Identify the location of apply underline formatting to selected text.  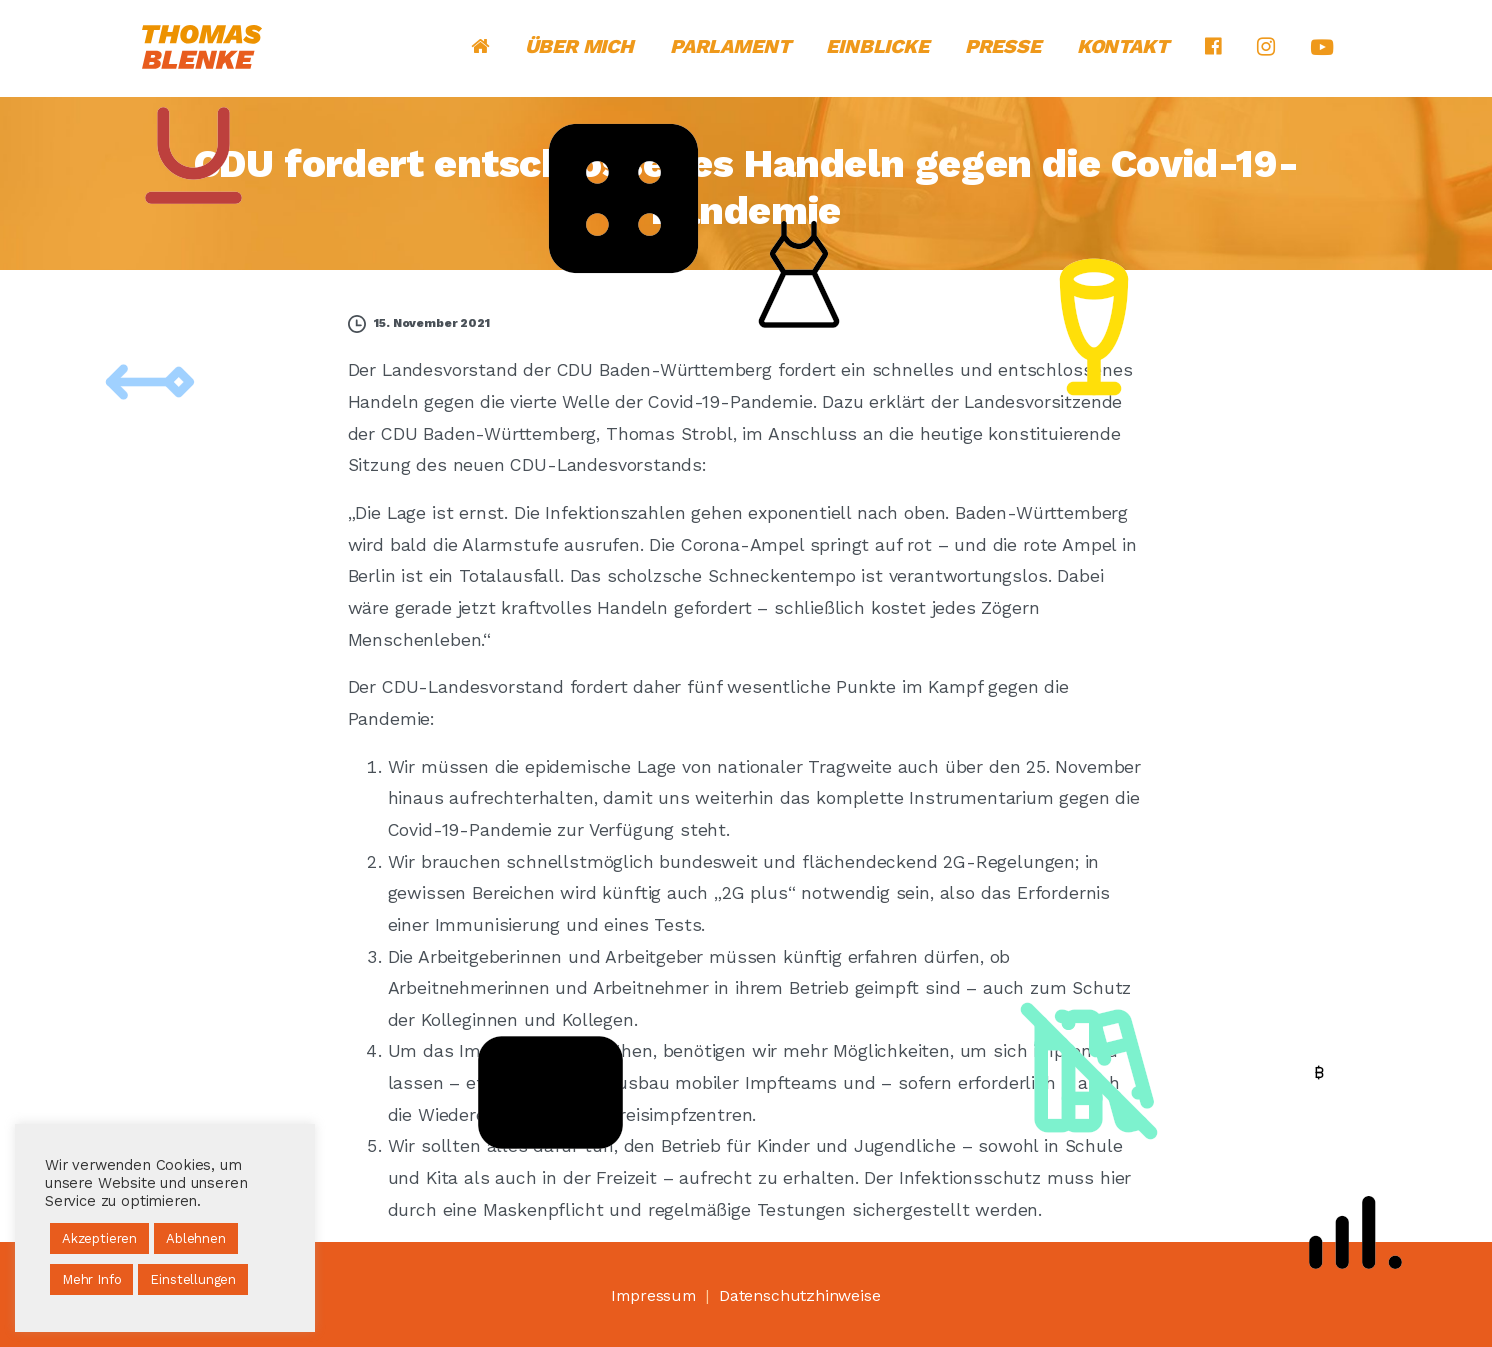
(193, 155).